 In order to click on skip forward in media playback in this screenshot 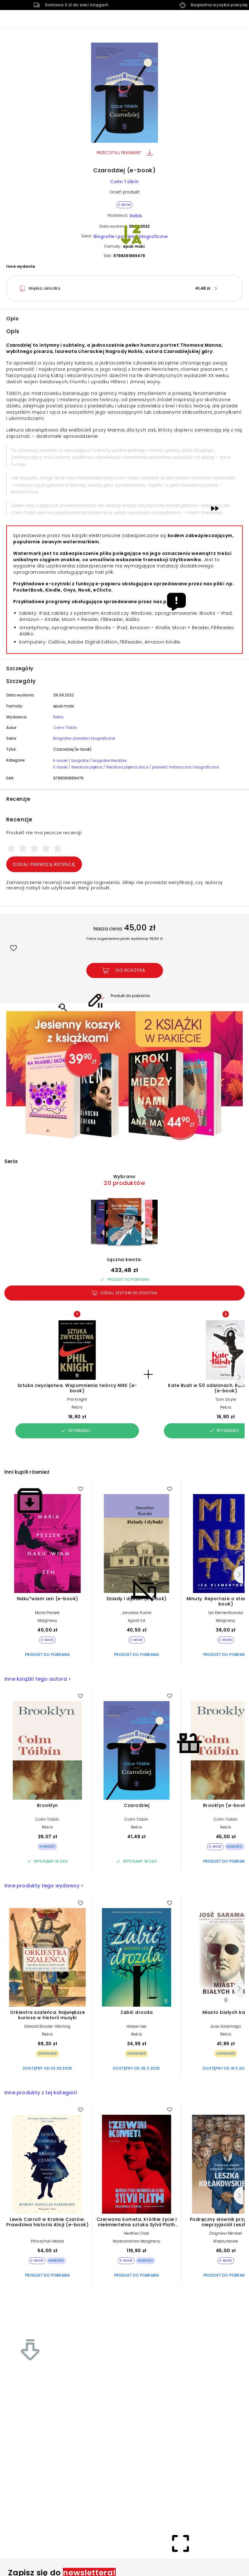, I will do `click(215, 508)`.